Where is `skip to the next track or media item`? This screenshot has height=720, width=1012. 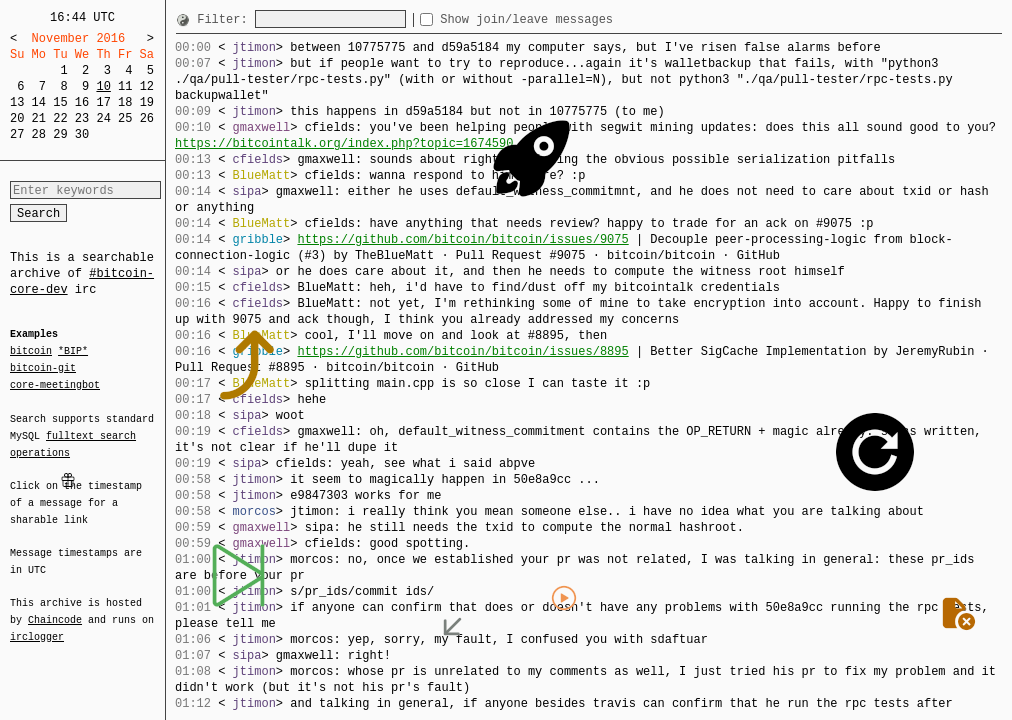 skip to the next track or media item is located at coordinates (238, 575).